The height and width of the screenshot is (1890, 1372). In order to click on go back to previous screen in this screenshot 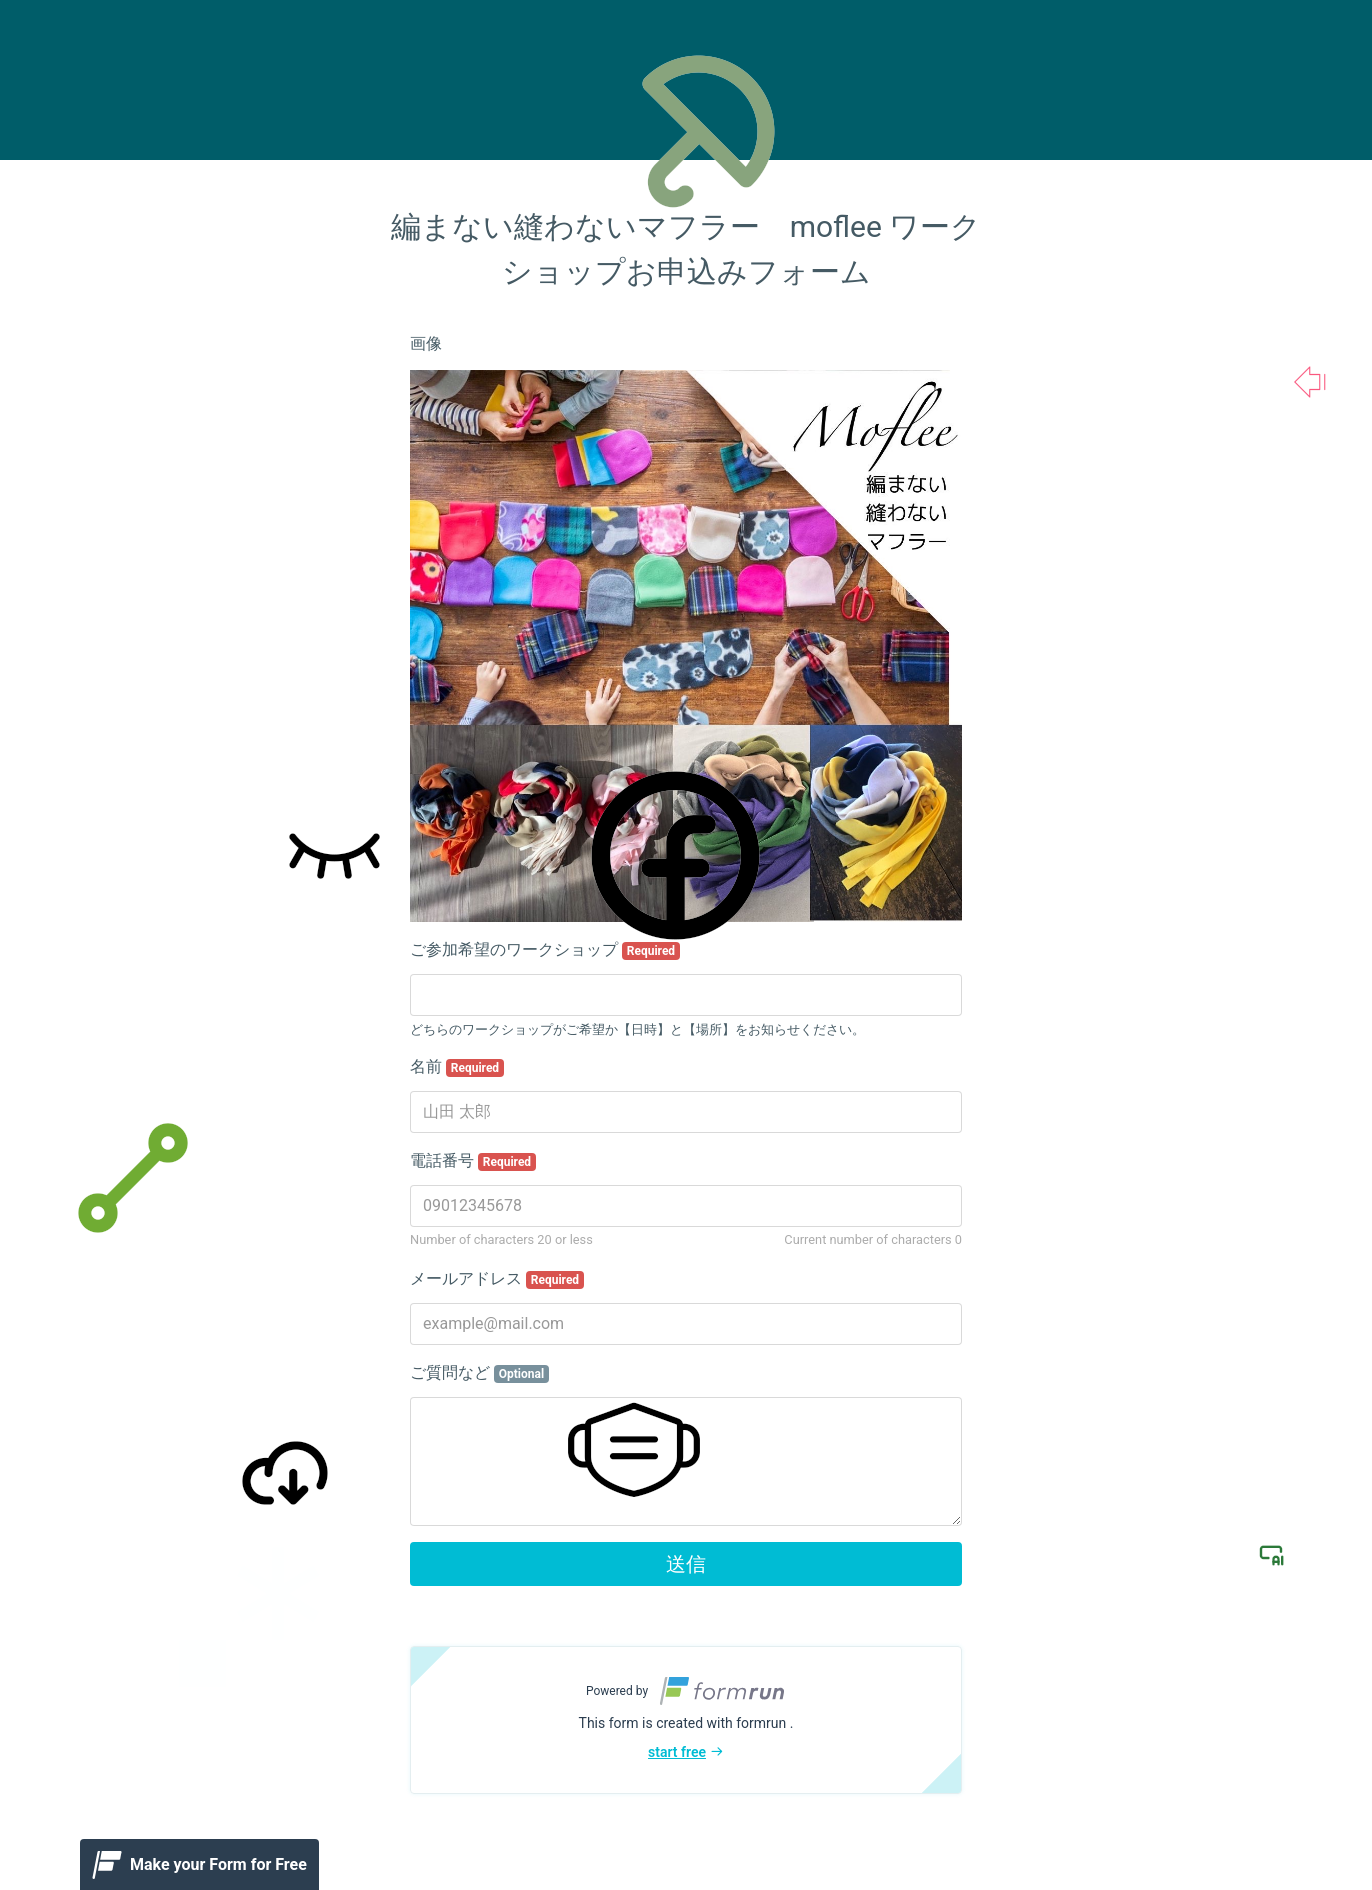, I will do `click(1311, 382)`.